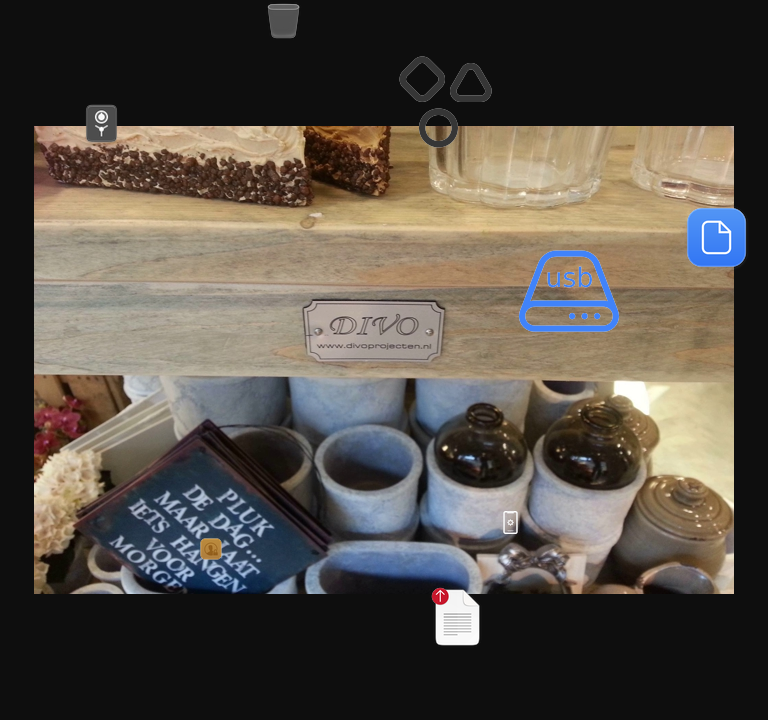 Image resolution: width=768 pixels, height=720 pixels. I want to click on send or share a document, so click(457, 617).